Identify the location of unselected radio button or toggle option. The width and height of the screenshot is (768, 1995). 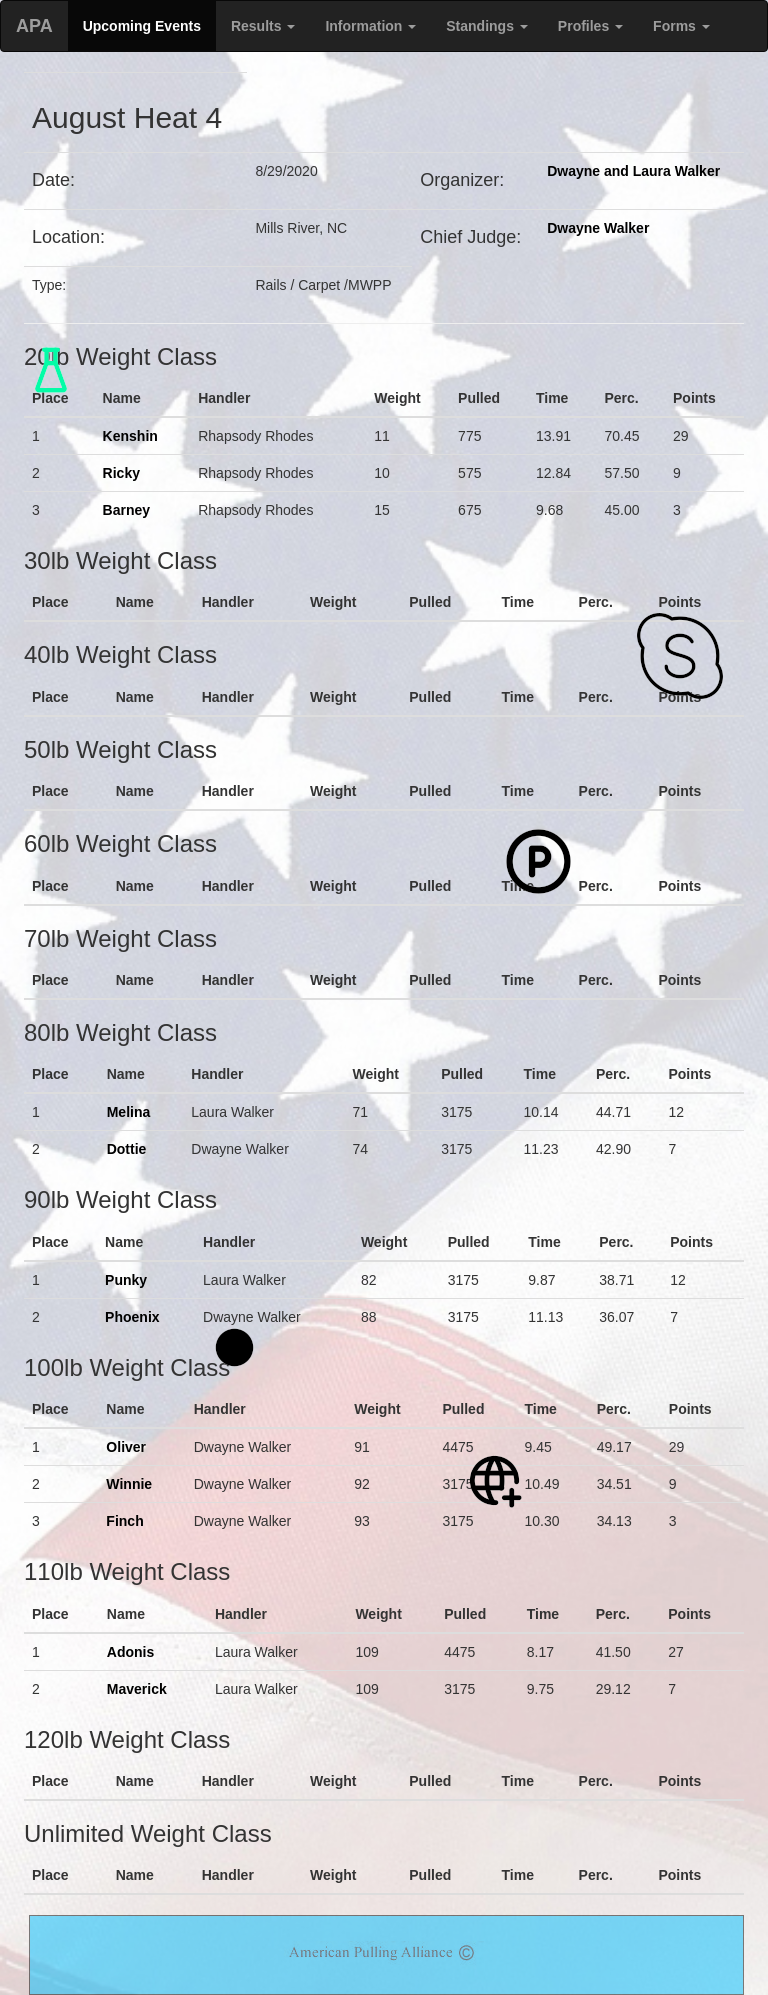
(234, 1347).